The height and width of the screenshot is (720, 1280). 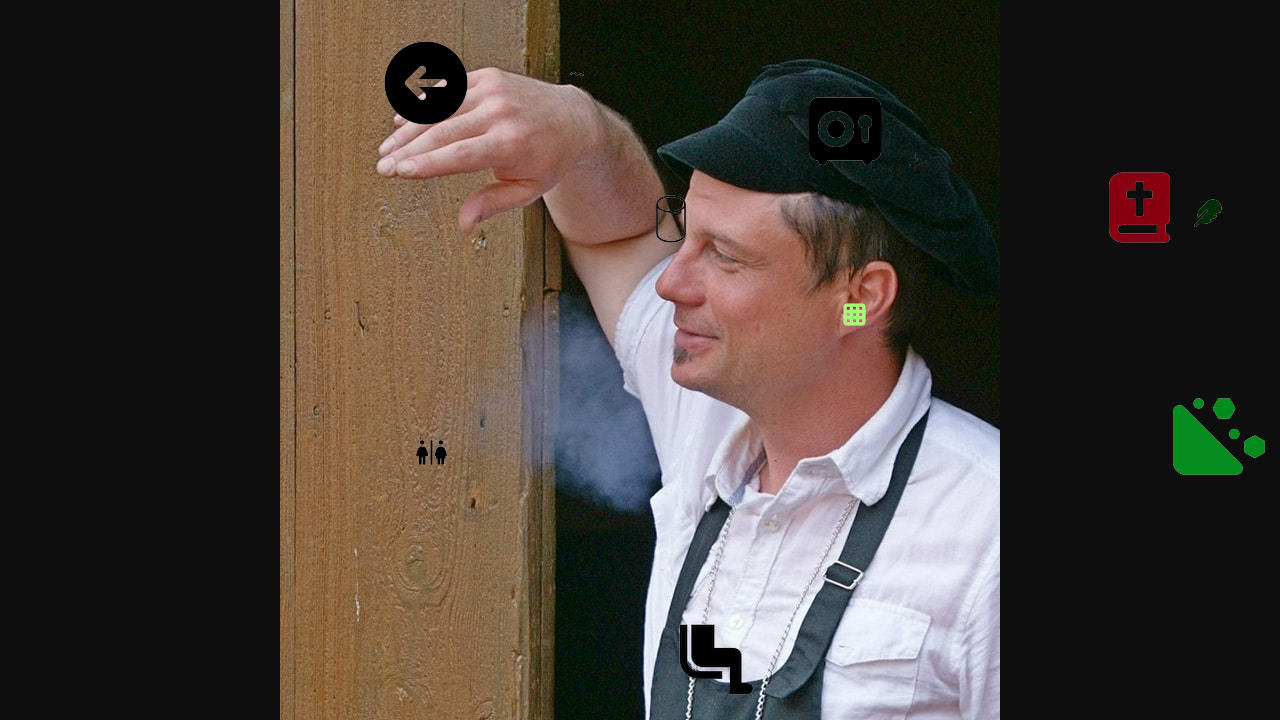 What do you see at coordinates (671, 219) in the screenshot?
I see `represents a database or data storage` at bounding box center [671, 219].